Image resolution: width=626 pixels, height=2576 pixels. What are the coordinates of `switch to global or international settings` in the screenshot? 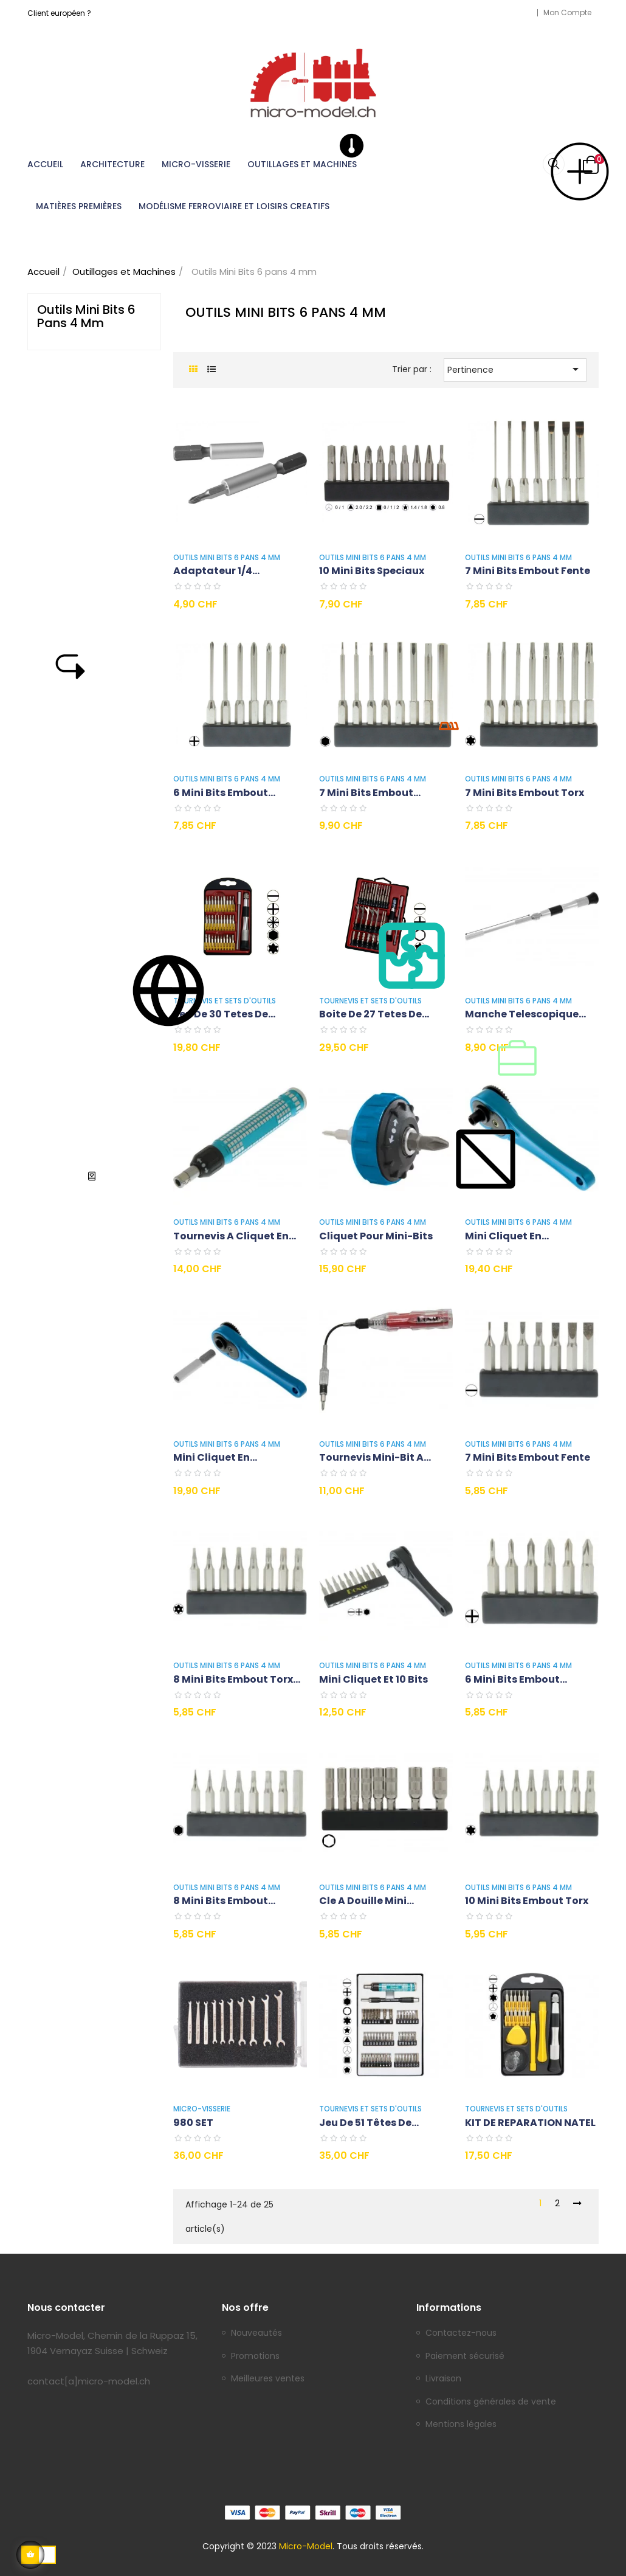 It's located at (168, 991).